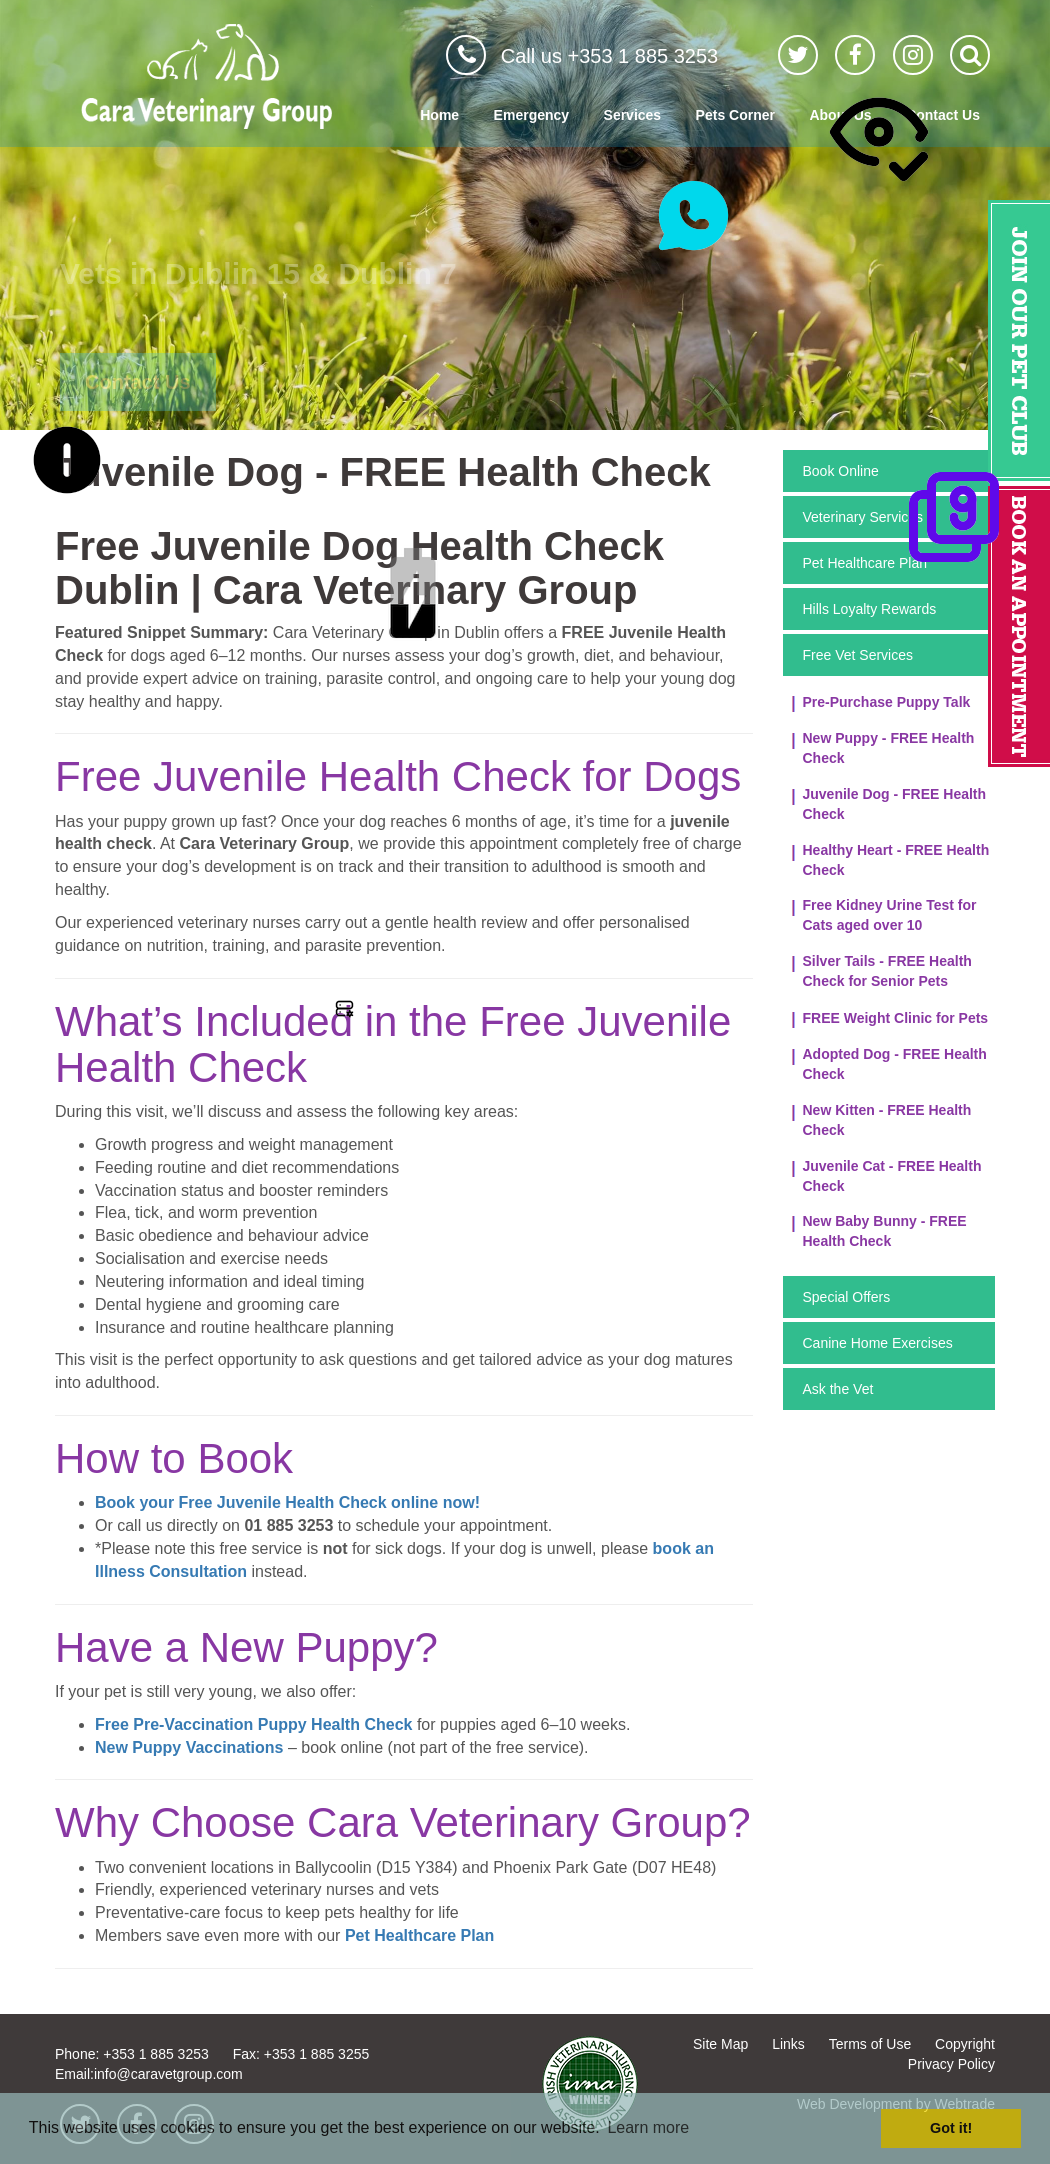  Describe the element at coordinates (879, 132) in the screenshot. I see `mark item as viewed or read` at that location.